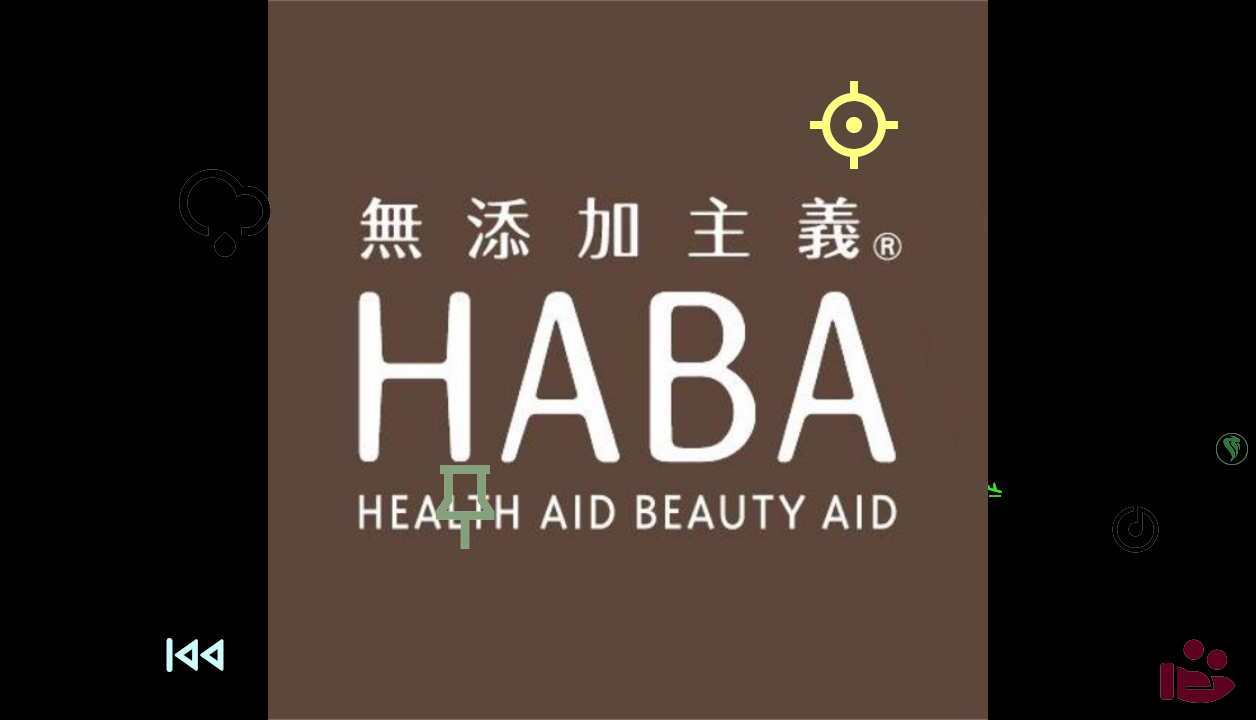 This screenshot has width=1256, height=720. I want to click on indicates rainy weather conditions, so click(225, 211).